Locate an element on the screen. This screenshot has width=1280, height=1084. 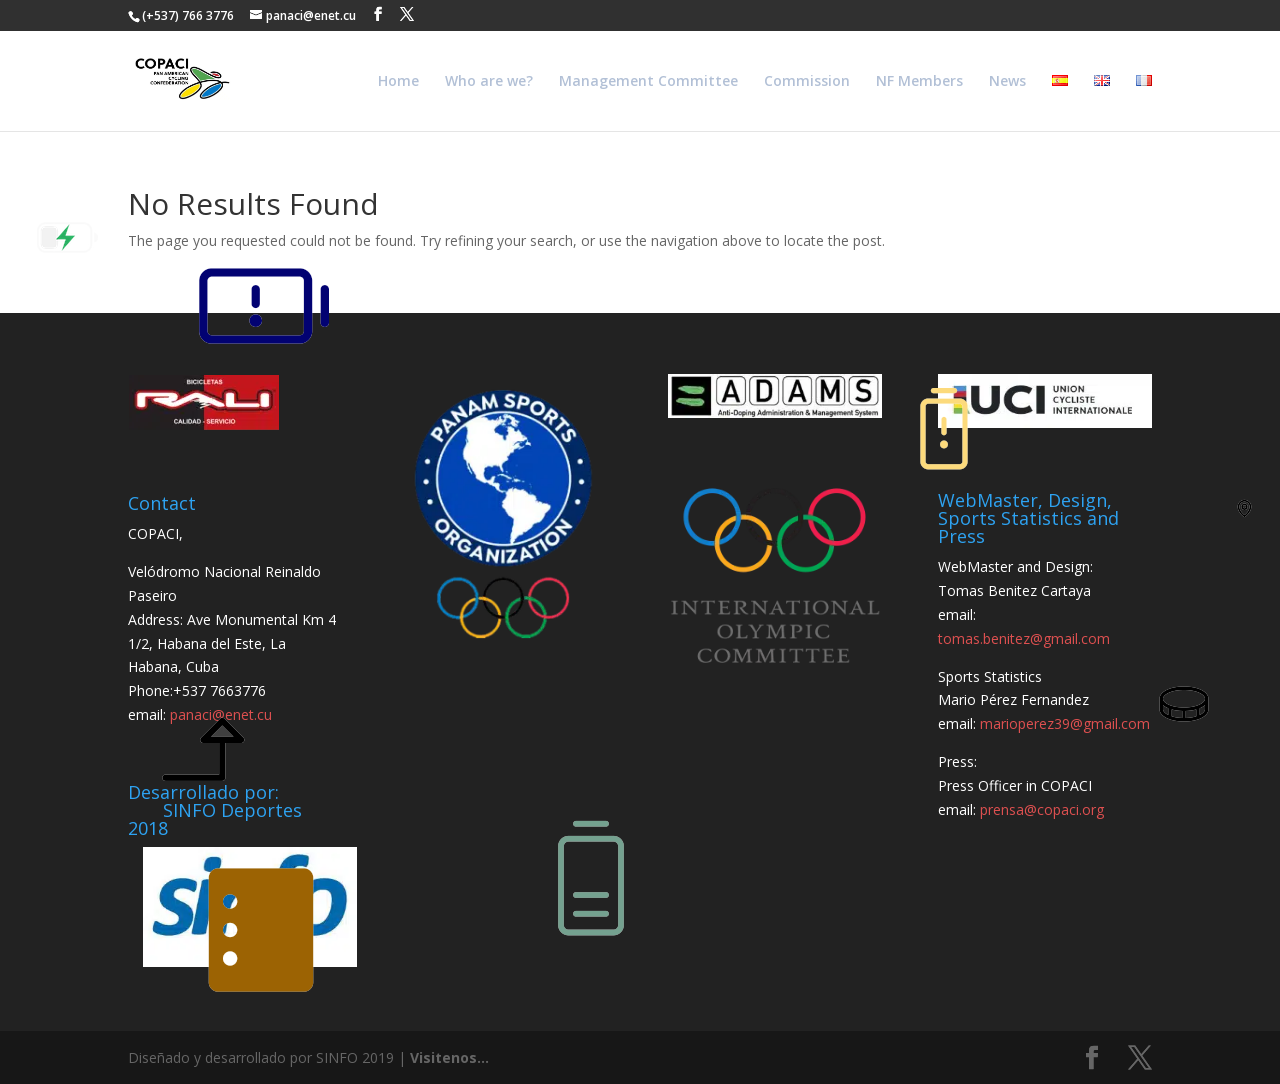
indicates medium battery level is located at coordinates (591, 880).